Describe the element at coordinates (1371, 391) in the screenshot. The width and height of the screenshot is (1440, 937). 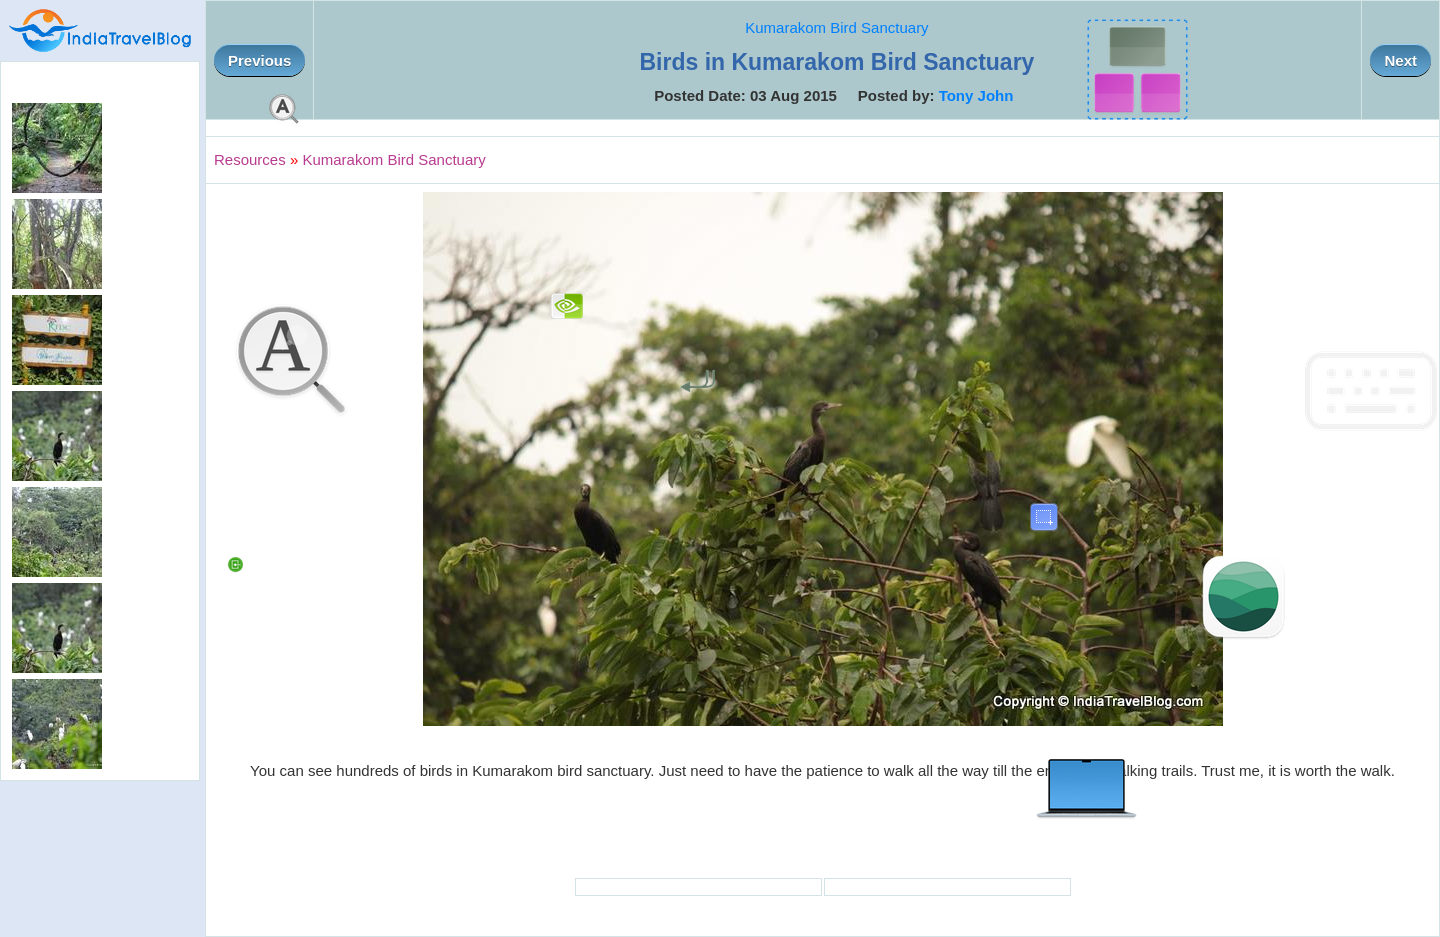
I see `virtual keyboard is disabled` at that location.